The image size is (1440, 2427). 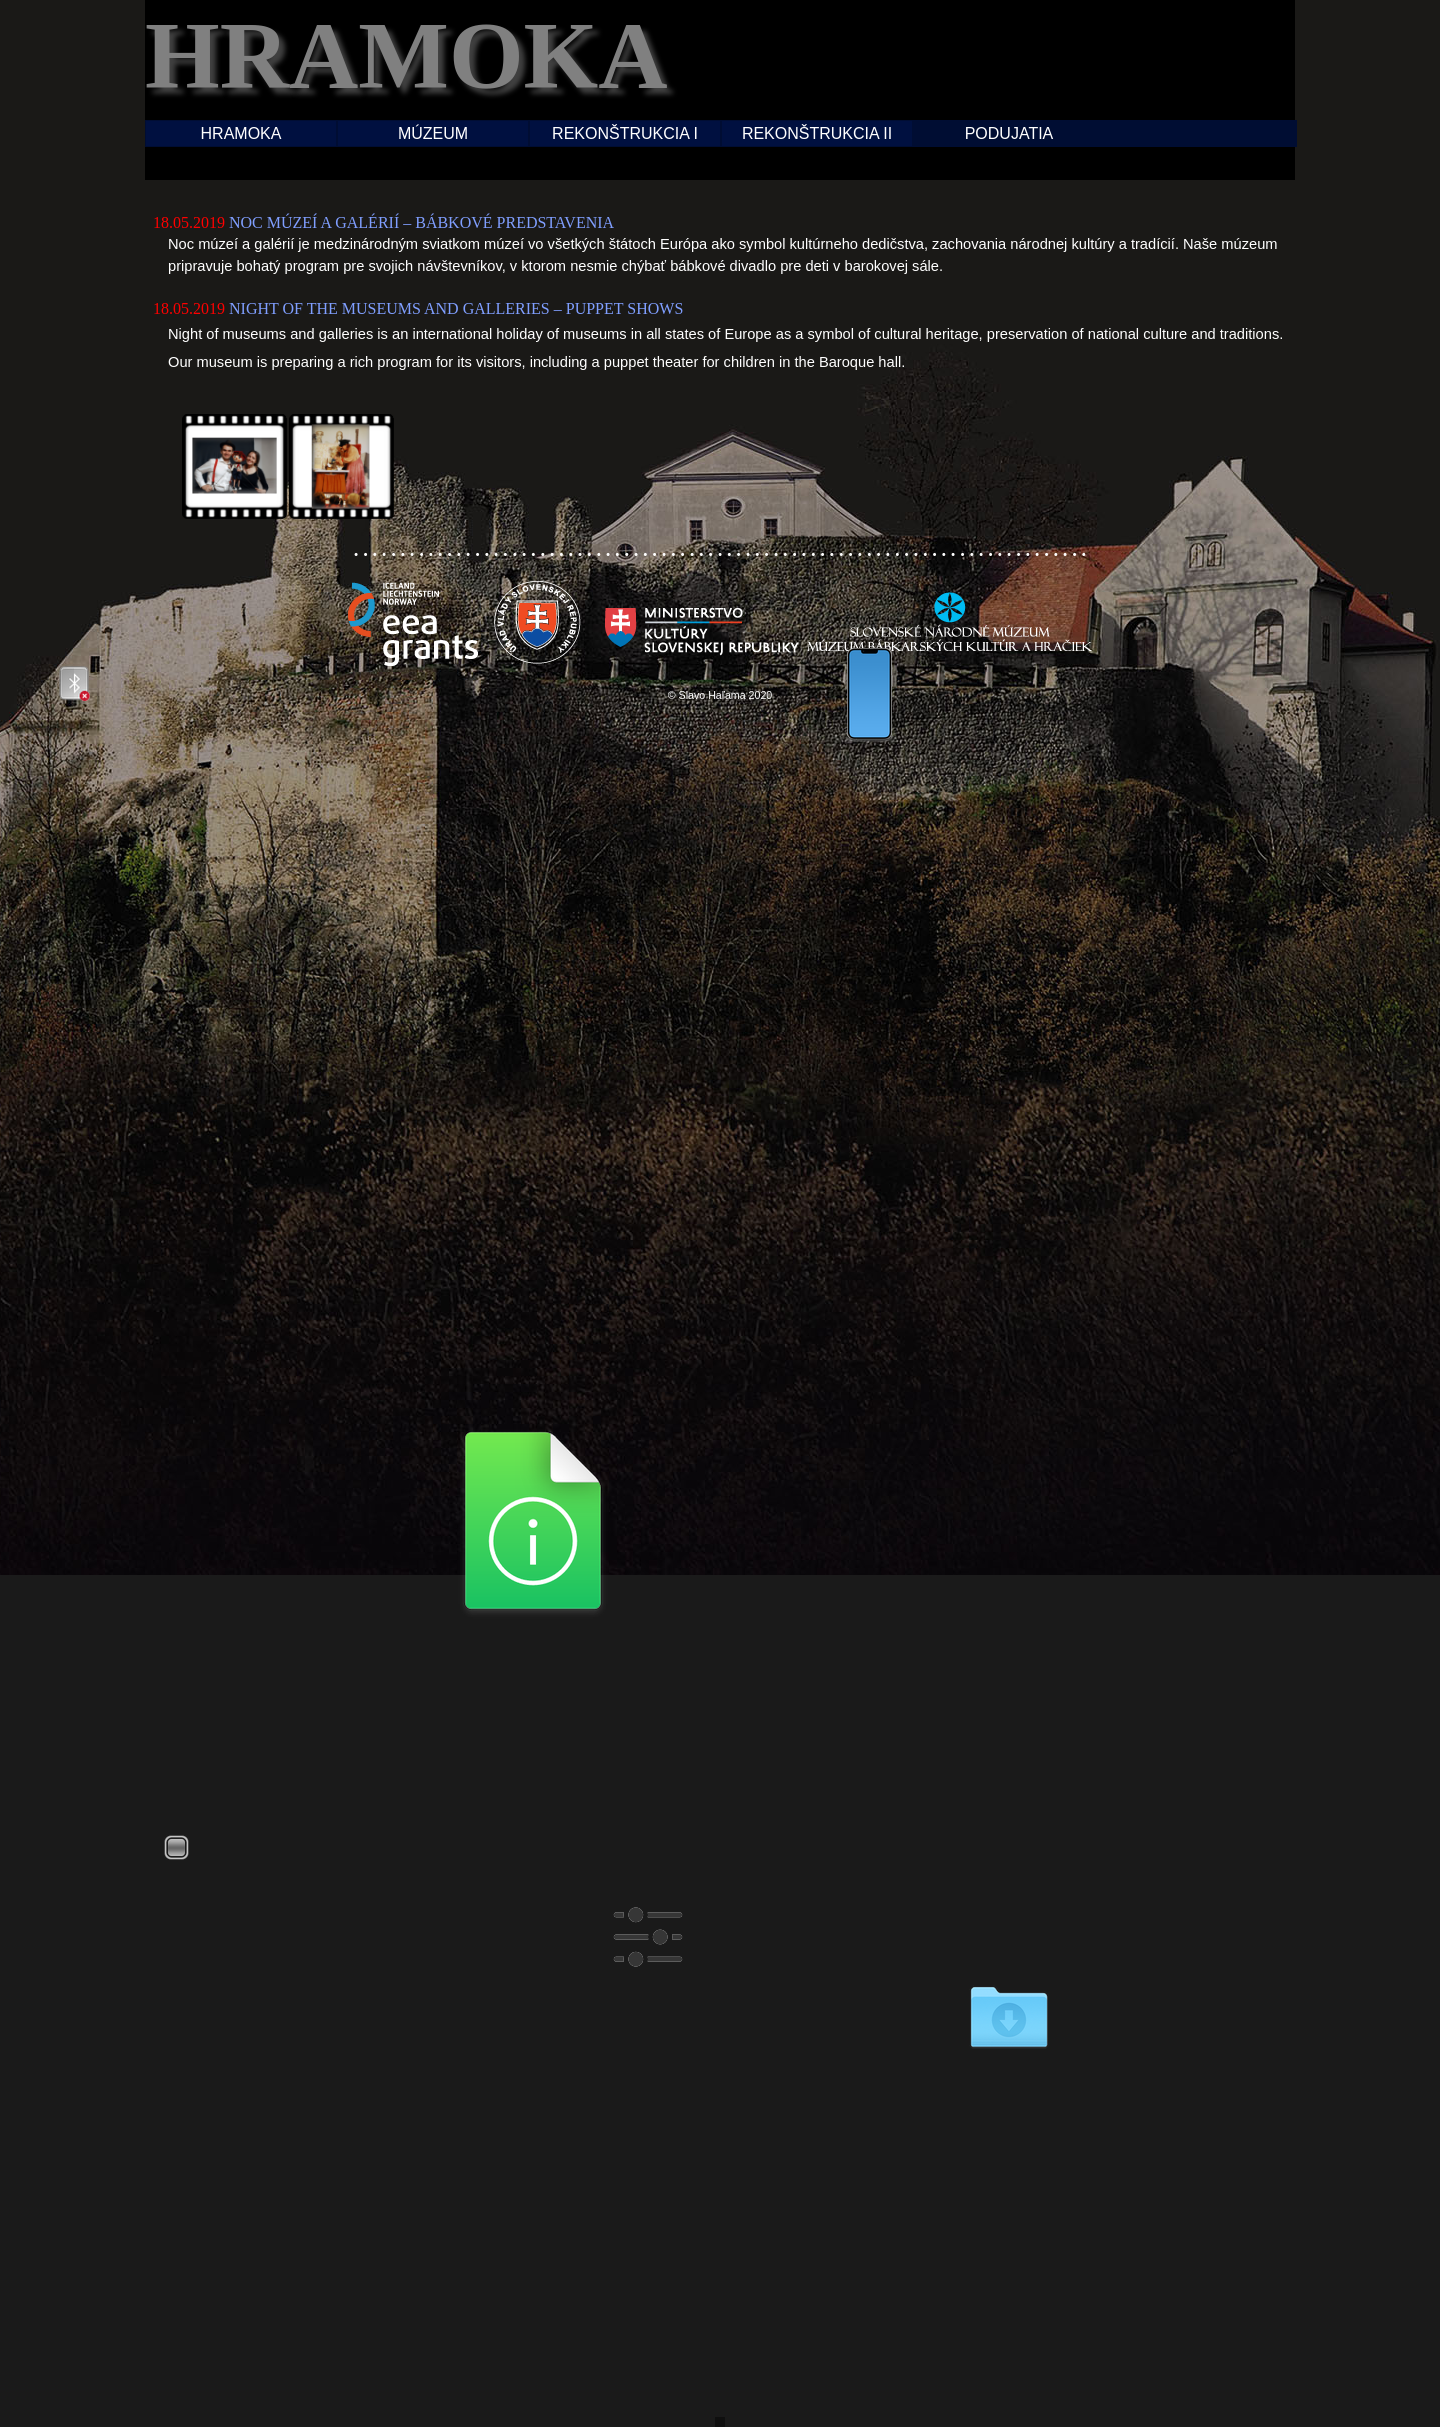 I want to click on iPhone 13 Pro device connected, so click(x=869, y=695).